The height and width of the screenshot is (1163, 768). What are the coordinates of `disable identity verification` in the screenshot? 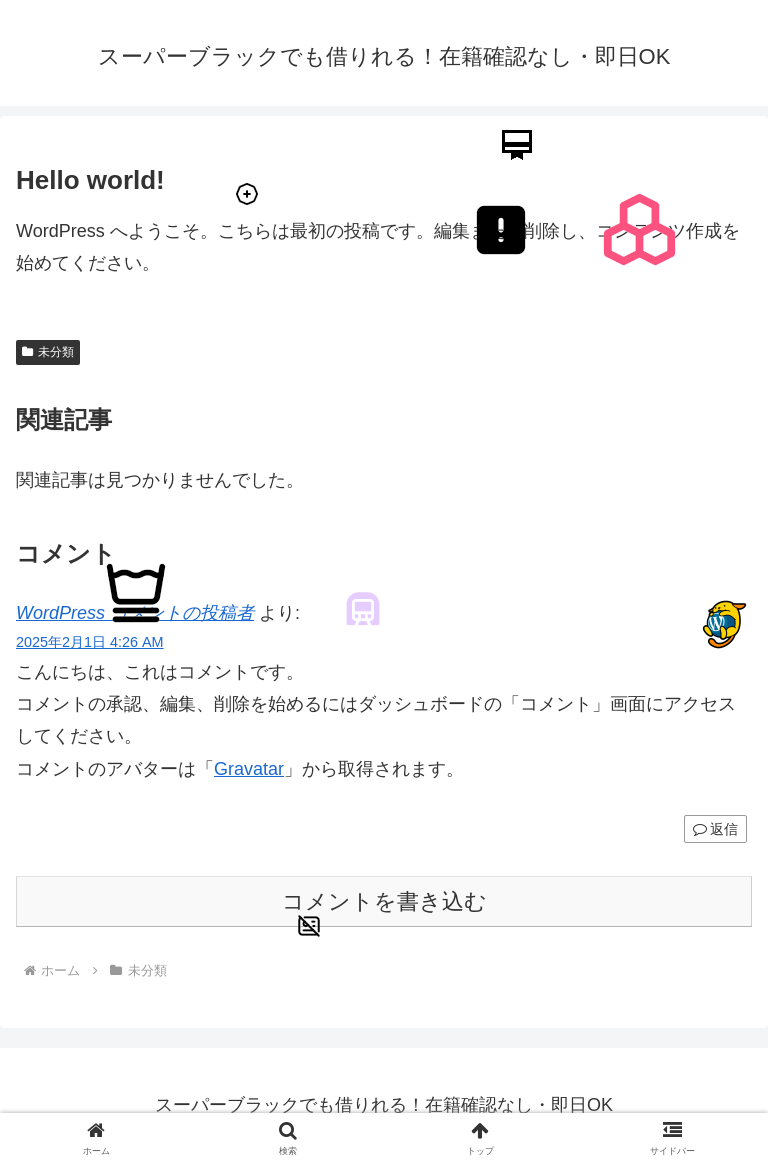 It's located at (309, 926).